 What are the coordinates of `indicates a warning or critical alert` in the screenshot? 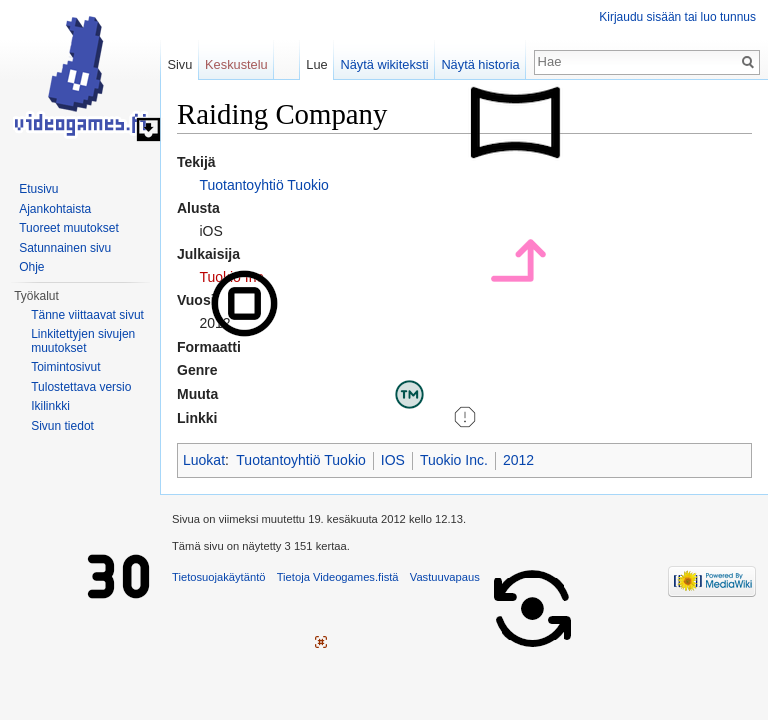 It's located at (465, 417).